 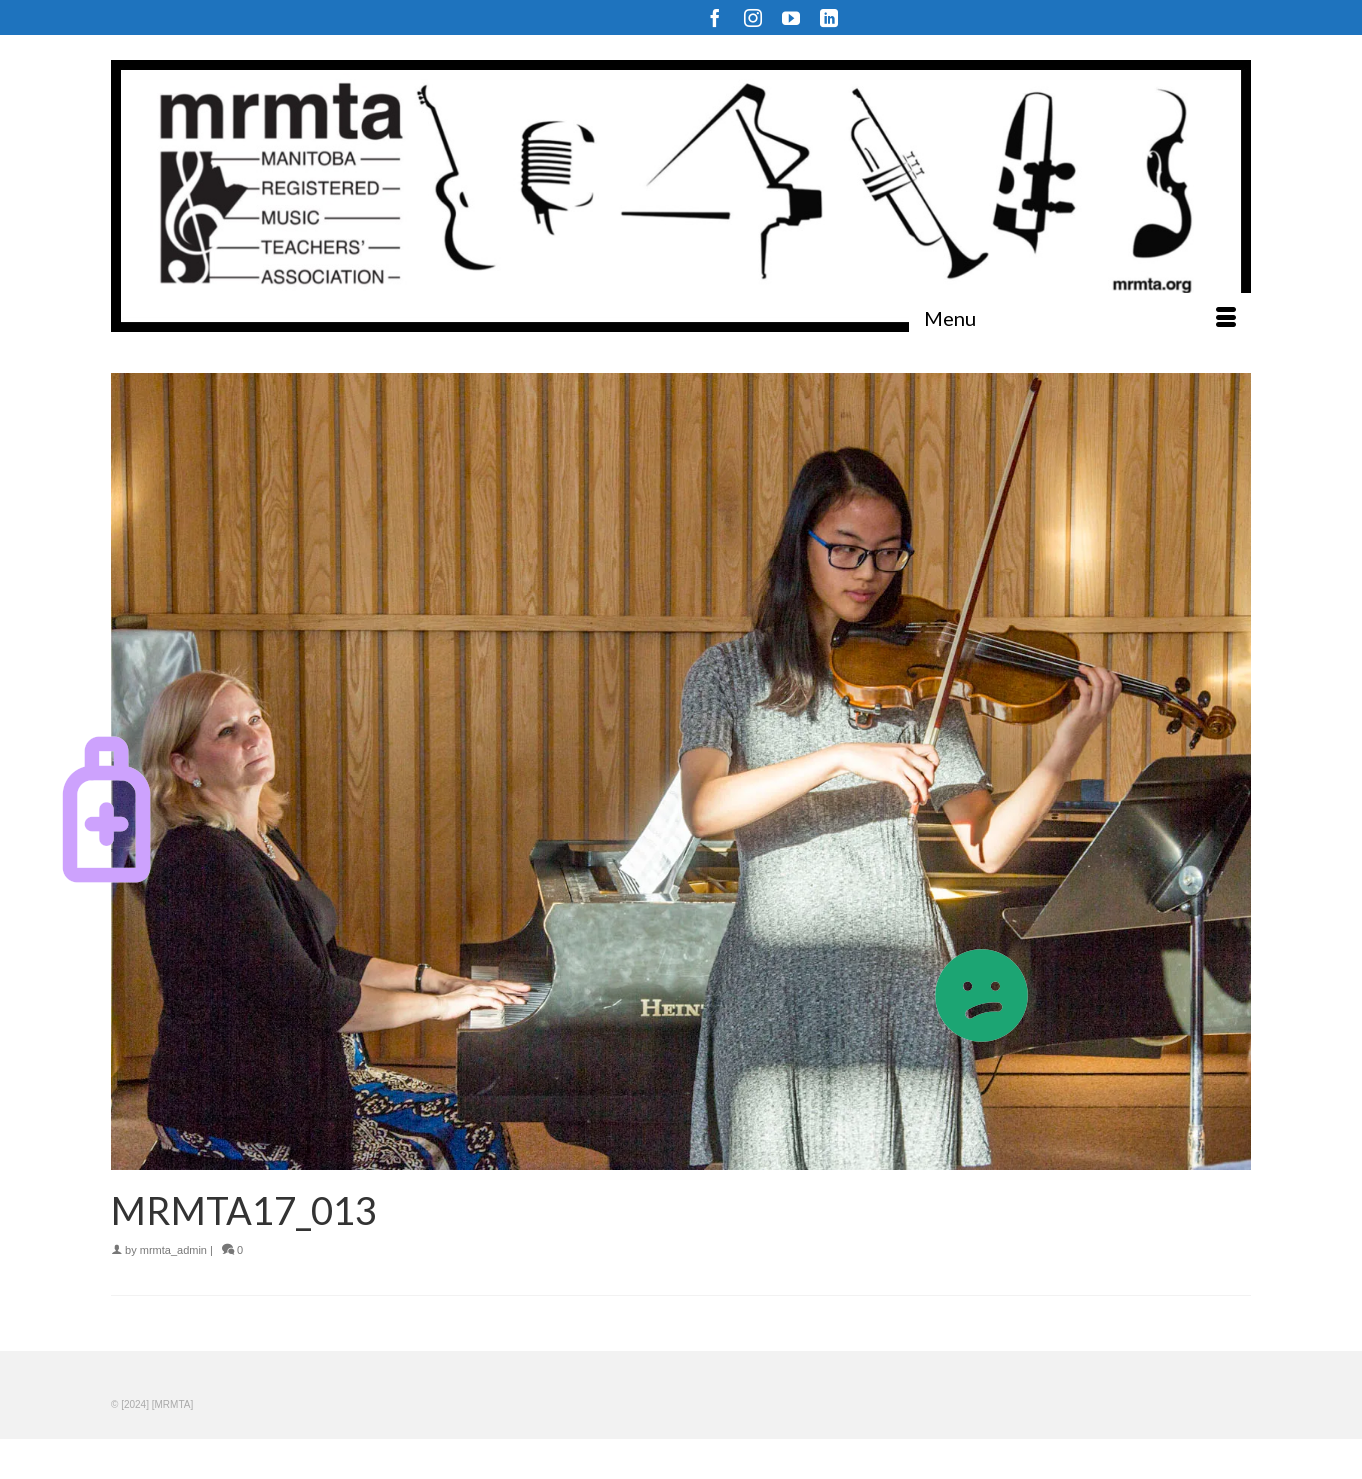 What do you see at coordinates (981, 995) in the screenshot?
I see `indicates a confused or uncertain state` at bounding box center [981, 995].